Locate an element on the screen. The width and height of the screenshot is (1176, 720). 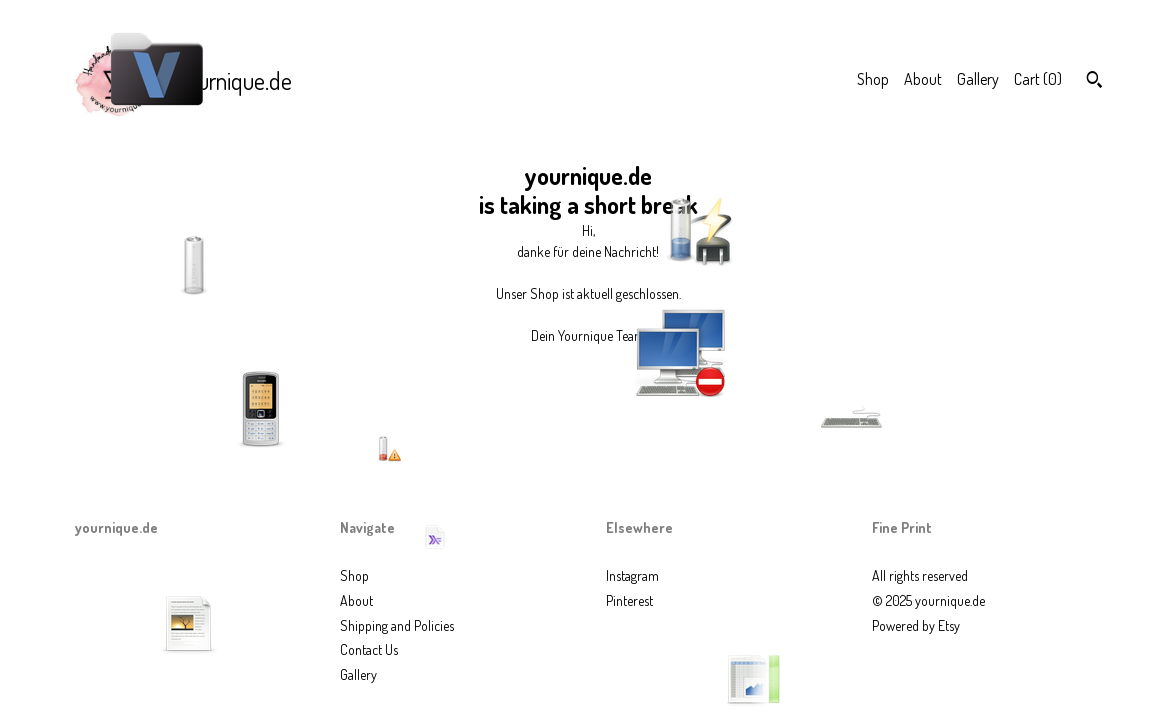
indicates network connection error is located at coordinates (680, 353).